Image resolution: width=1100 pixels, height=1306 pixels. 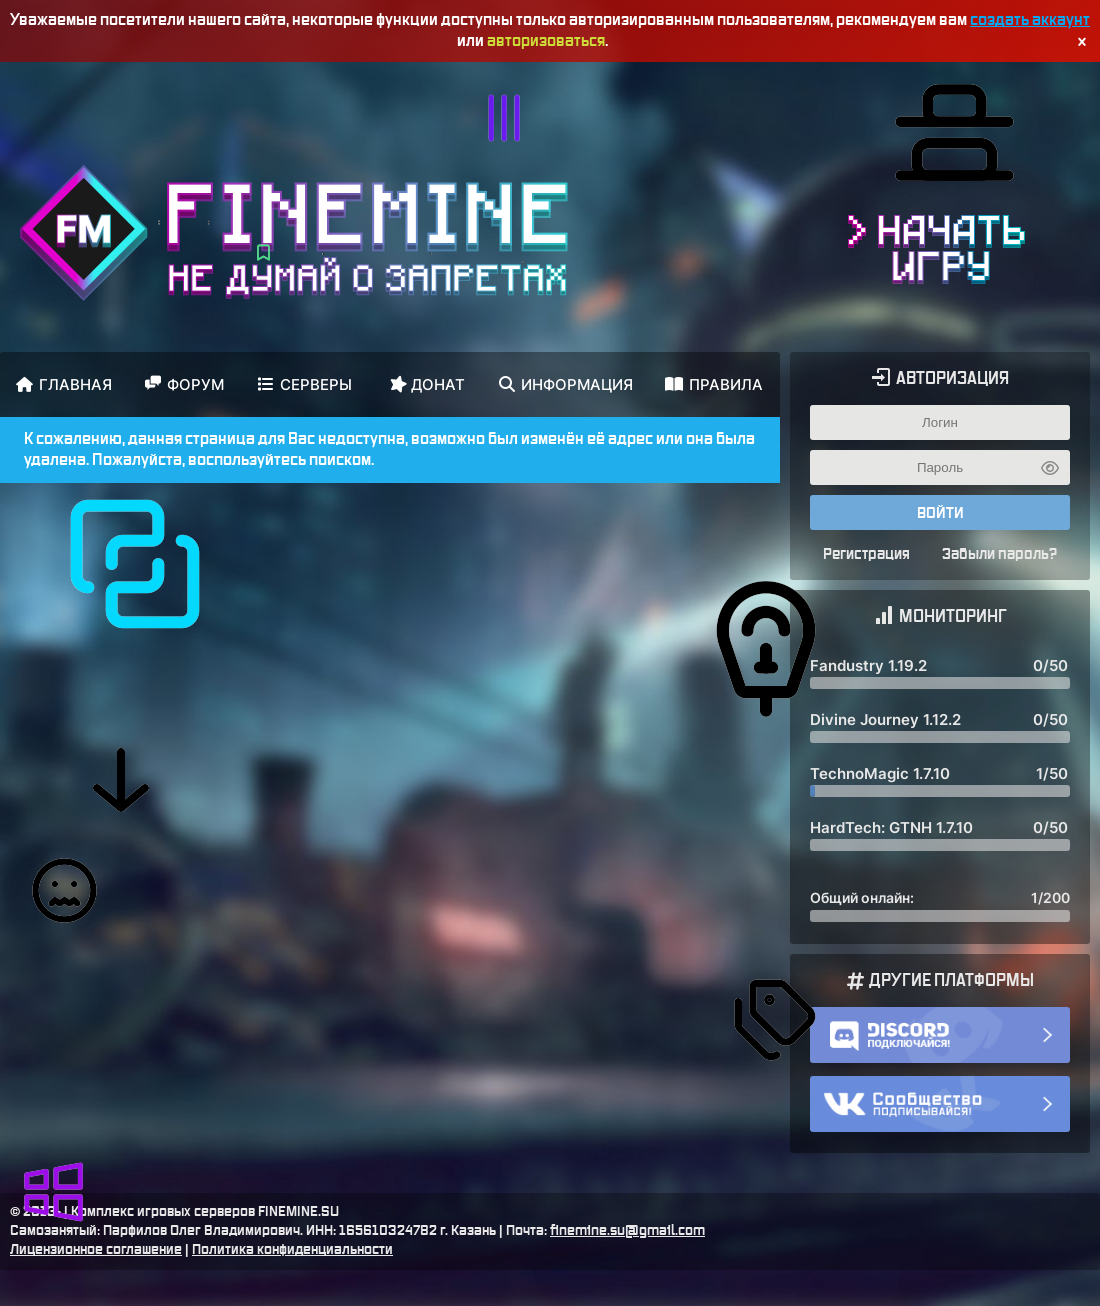 I want to click on download a file or content, so click(x=121, y=780).